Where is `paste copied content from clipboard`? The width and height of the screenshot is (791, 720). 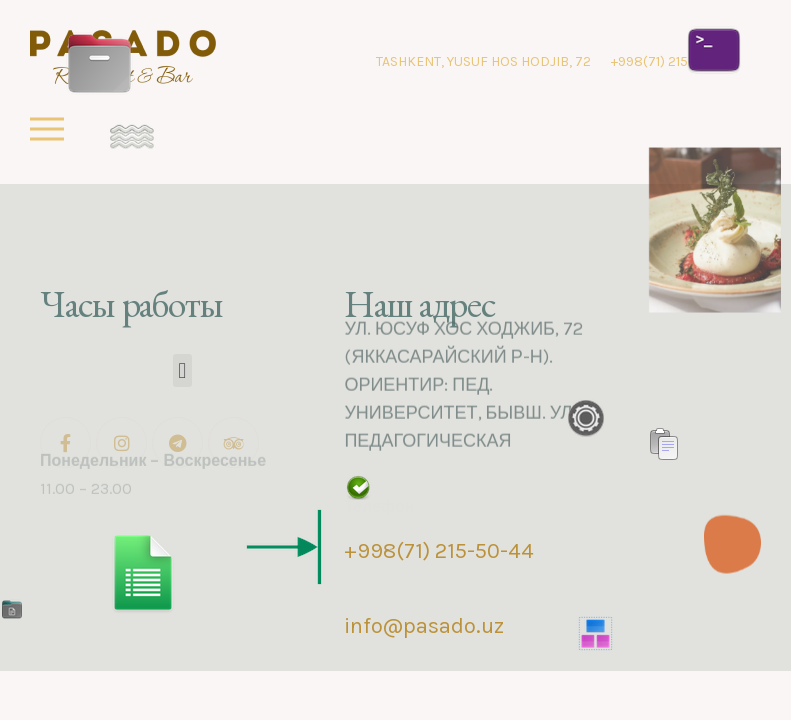
paste copied content from clipboard is located at coordinates (664, 444).